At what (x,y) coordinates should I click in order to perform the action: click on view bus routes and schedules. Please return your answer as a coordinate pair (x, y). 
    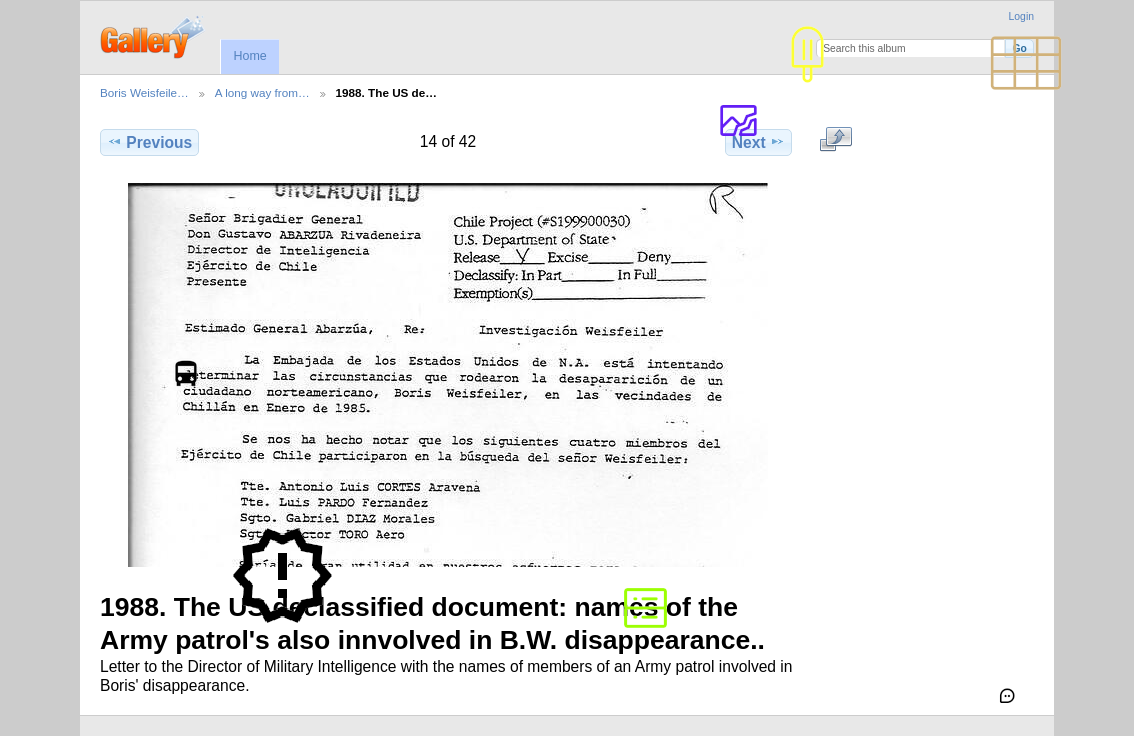
    Looking at the image, I should click on (186, 374).